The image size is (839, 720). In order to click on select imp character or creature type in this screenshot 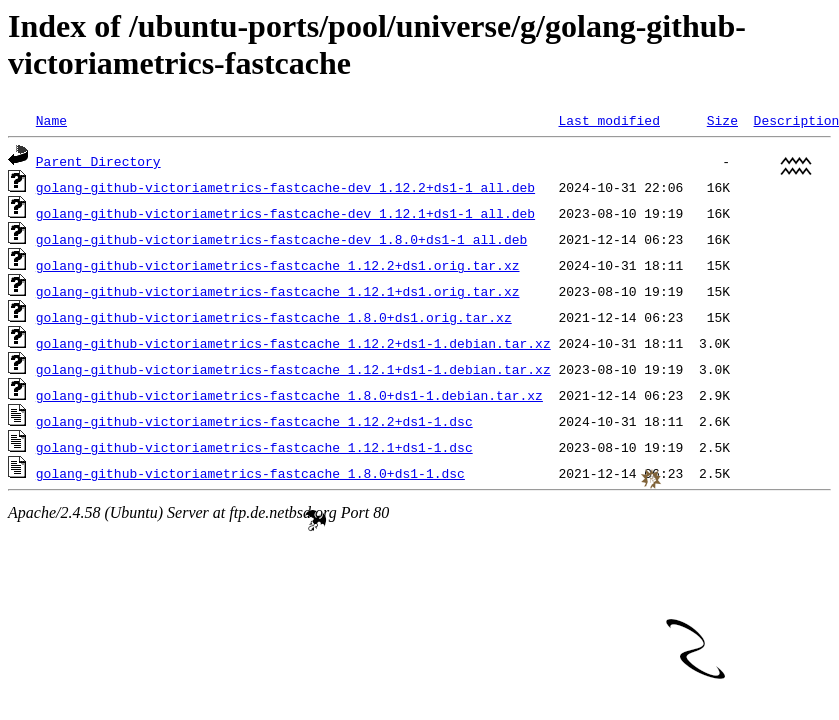, I will do `click(315, 520)`.